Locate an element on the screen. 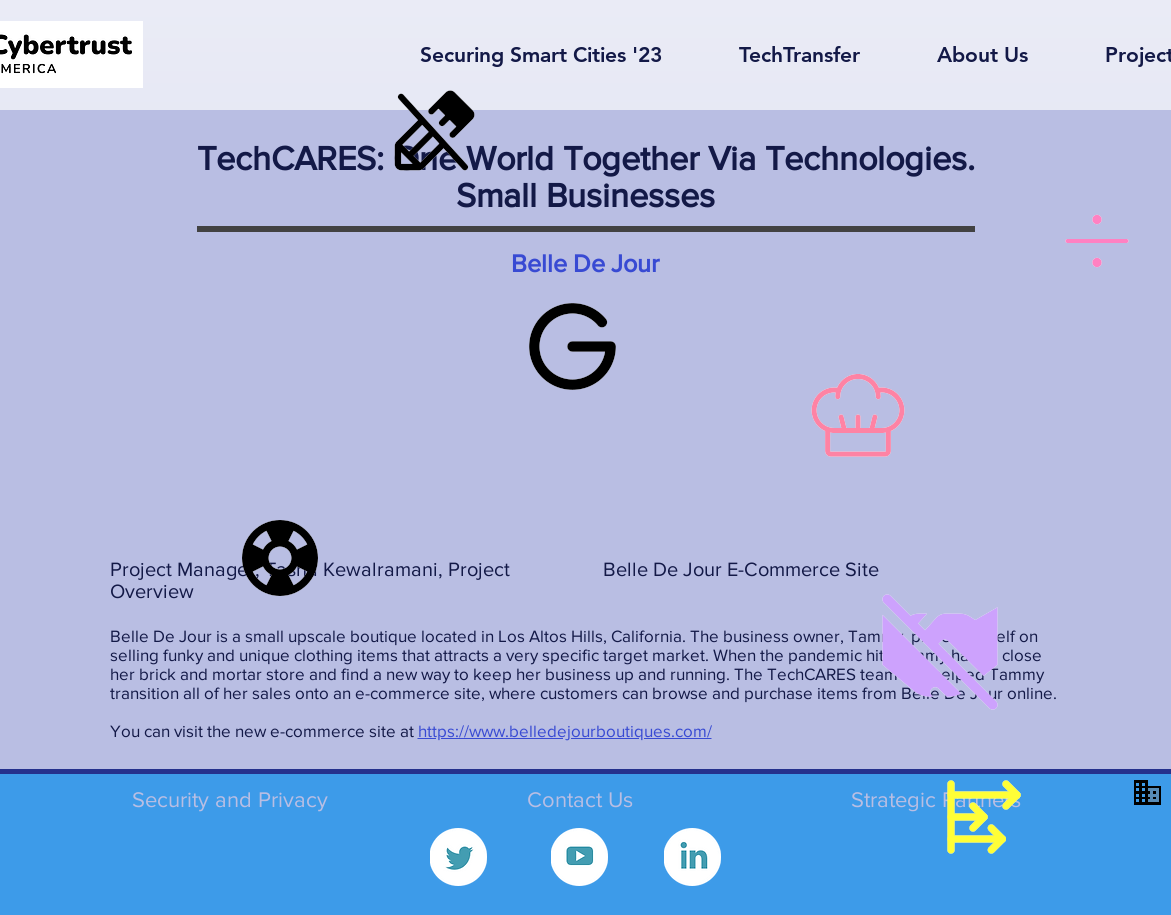 The height and width of the screenshot is (915, 1171). sign in with Google is located at coordinates (572, 346).